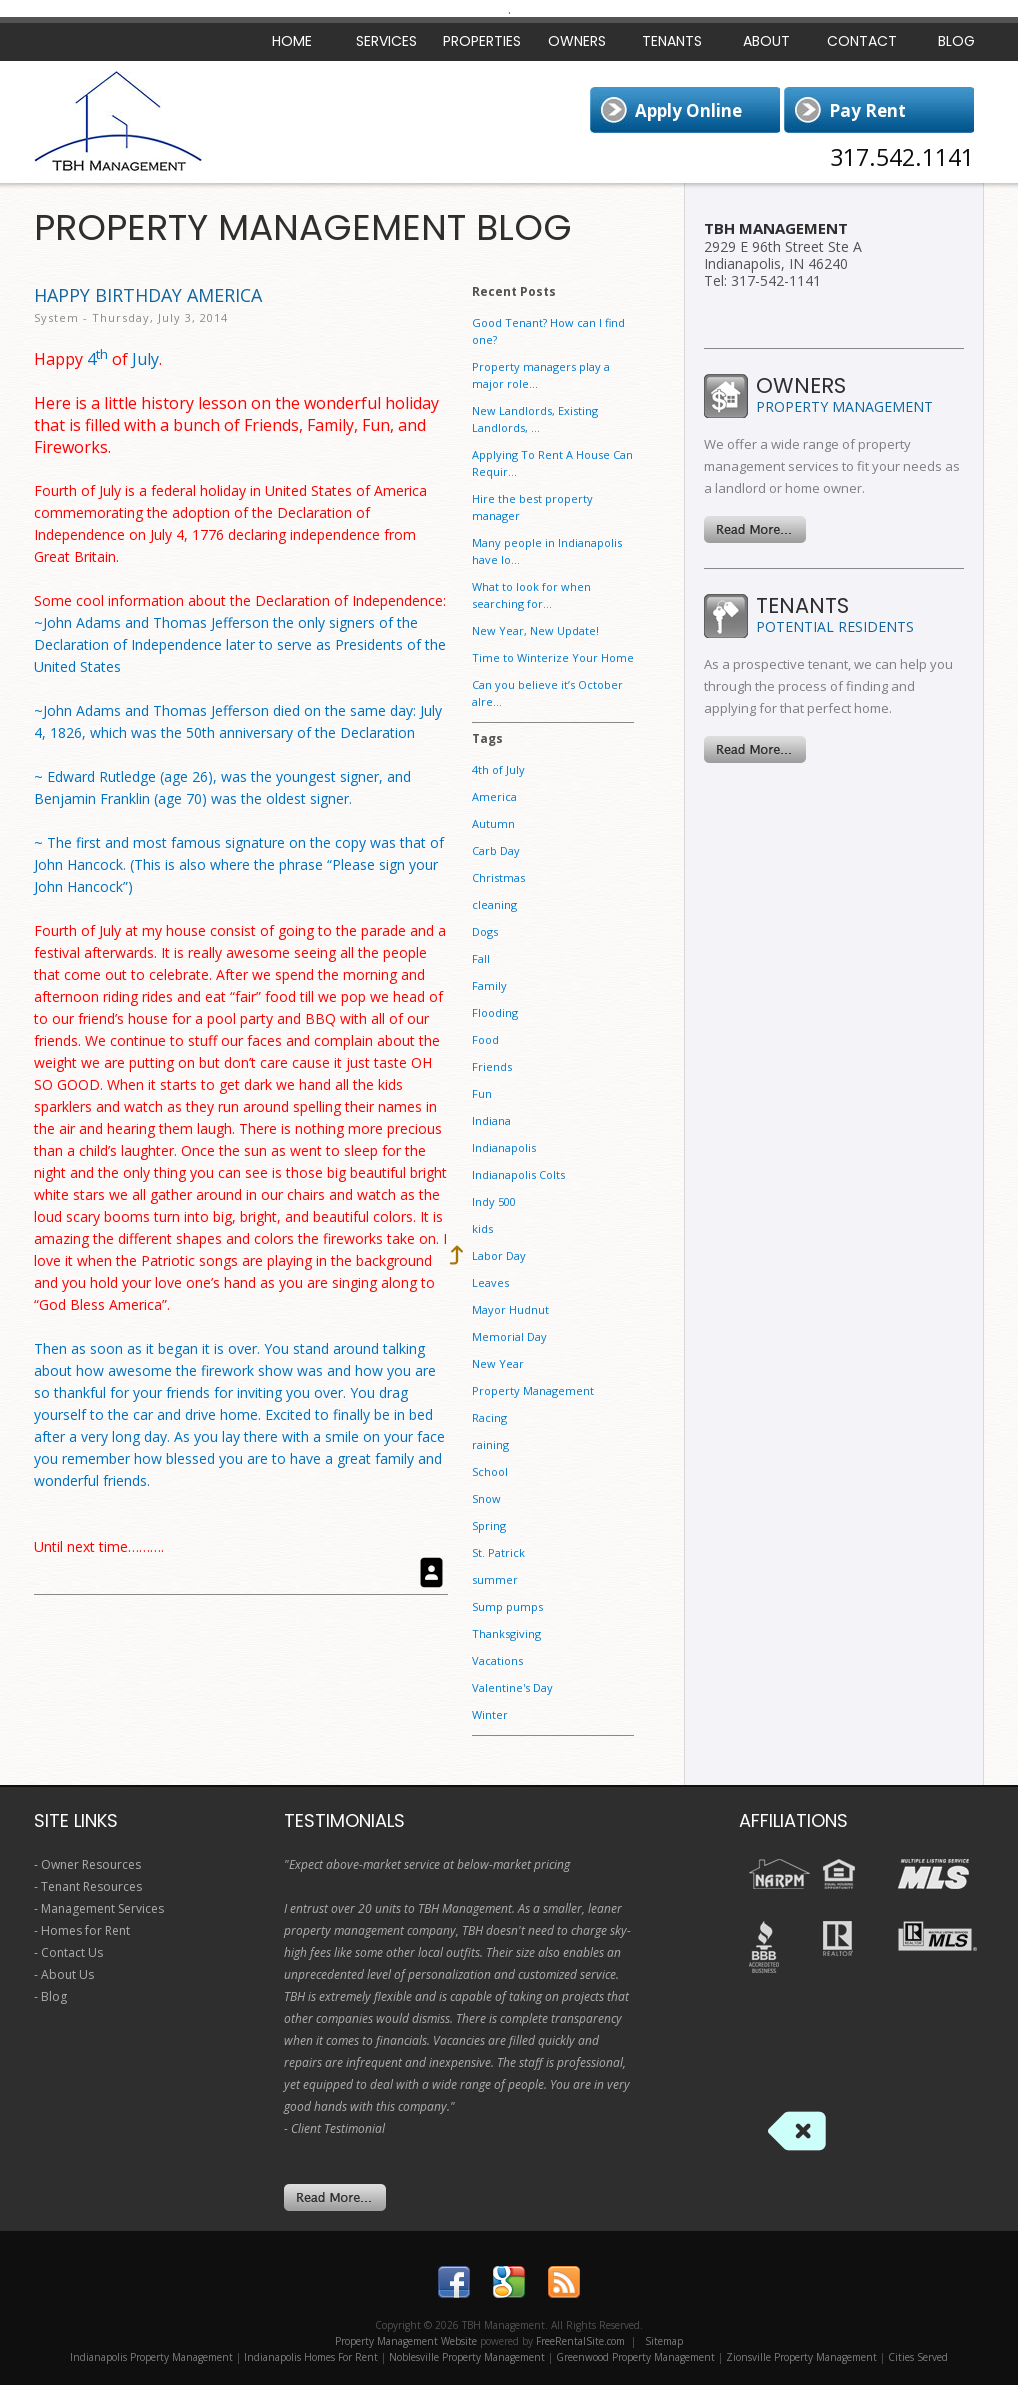 This screenshot has height=2385, width=1018. What do you see at coordinates (800, 2131) in the screenshot?
I see `delete the last character typed` at bounding box center [800, 2131].